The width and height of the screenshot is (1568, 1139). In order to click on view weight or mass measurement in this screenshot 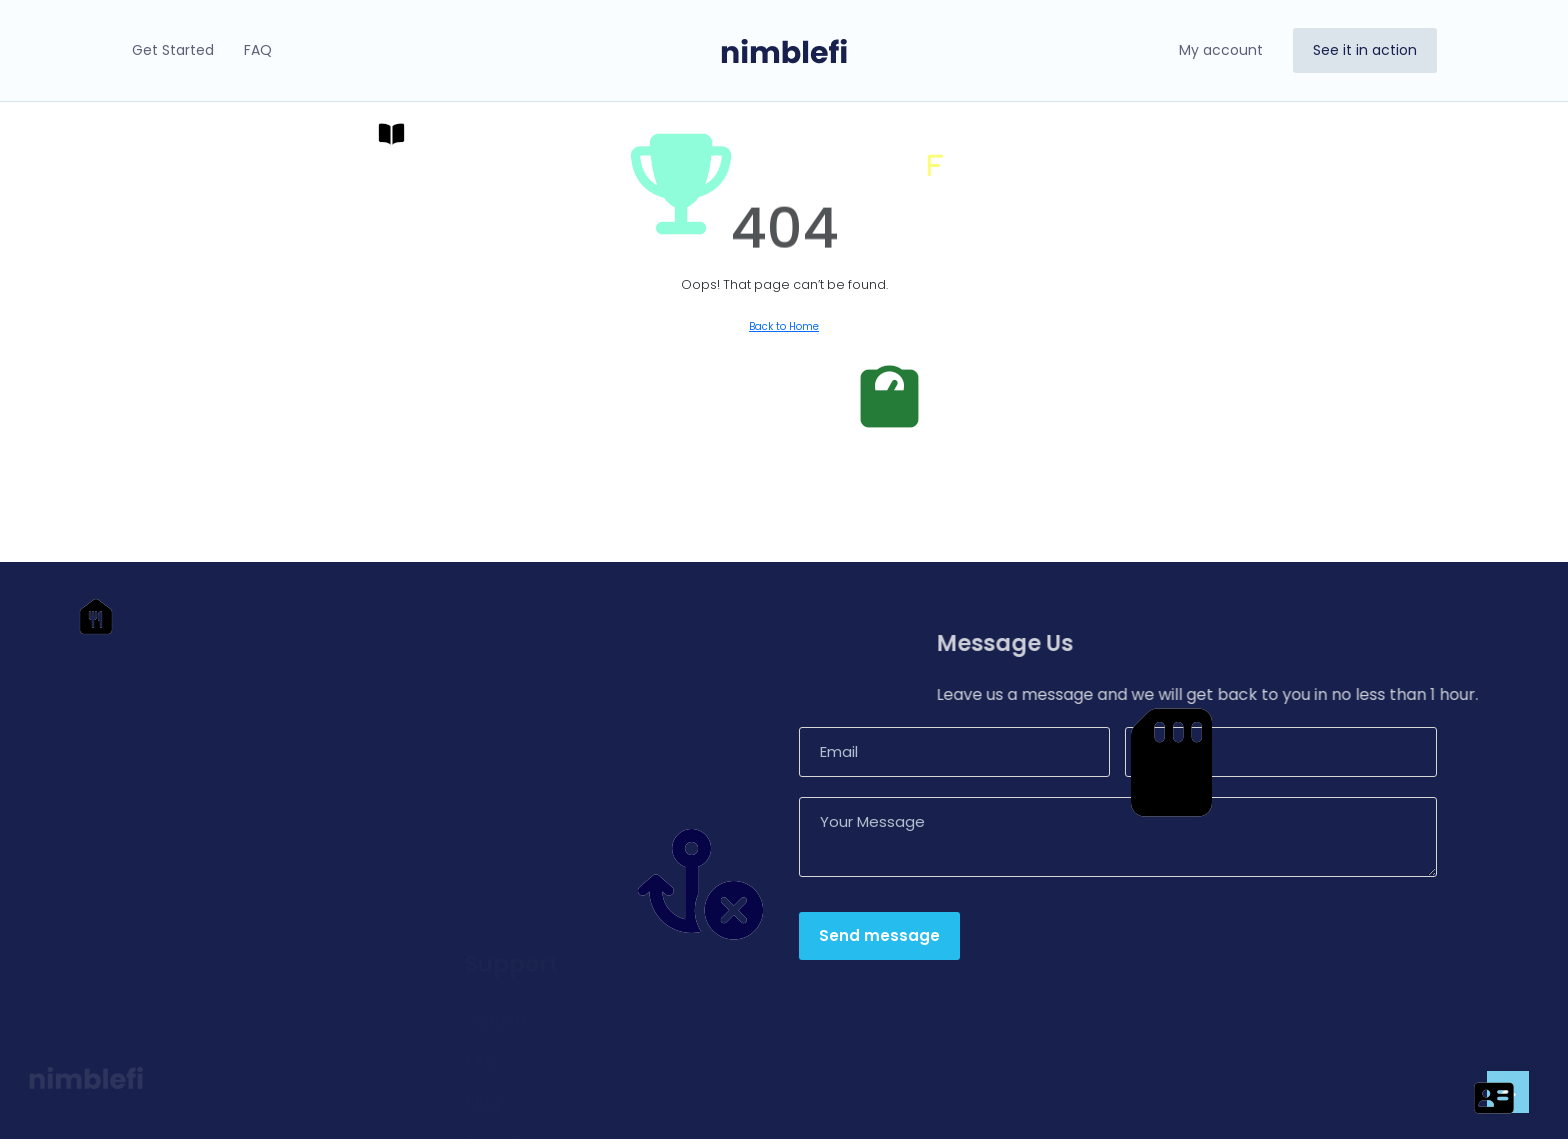, I will do `click(889, 398)`.